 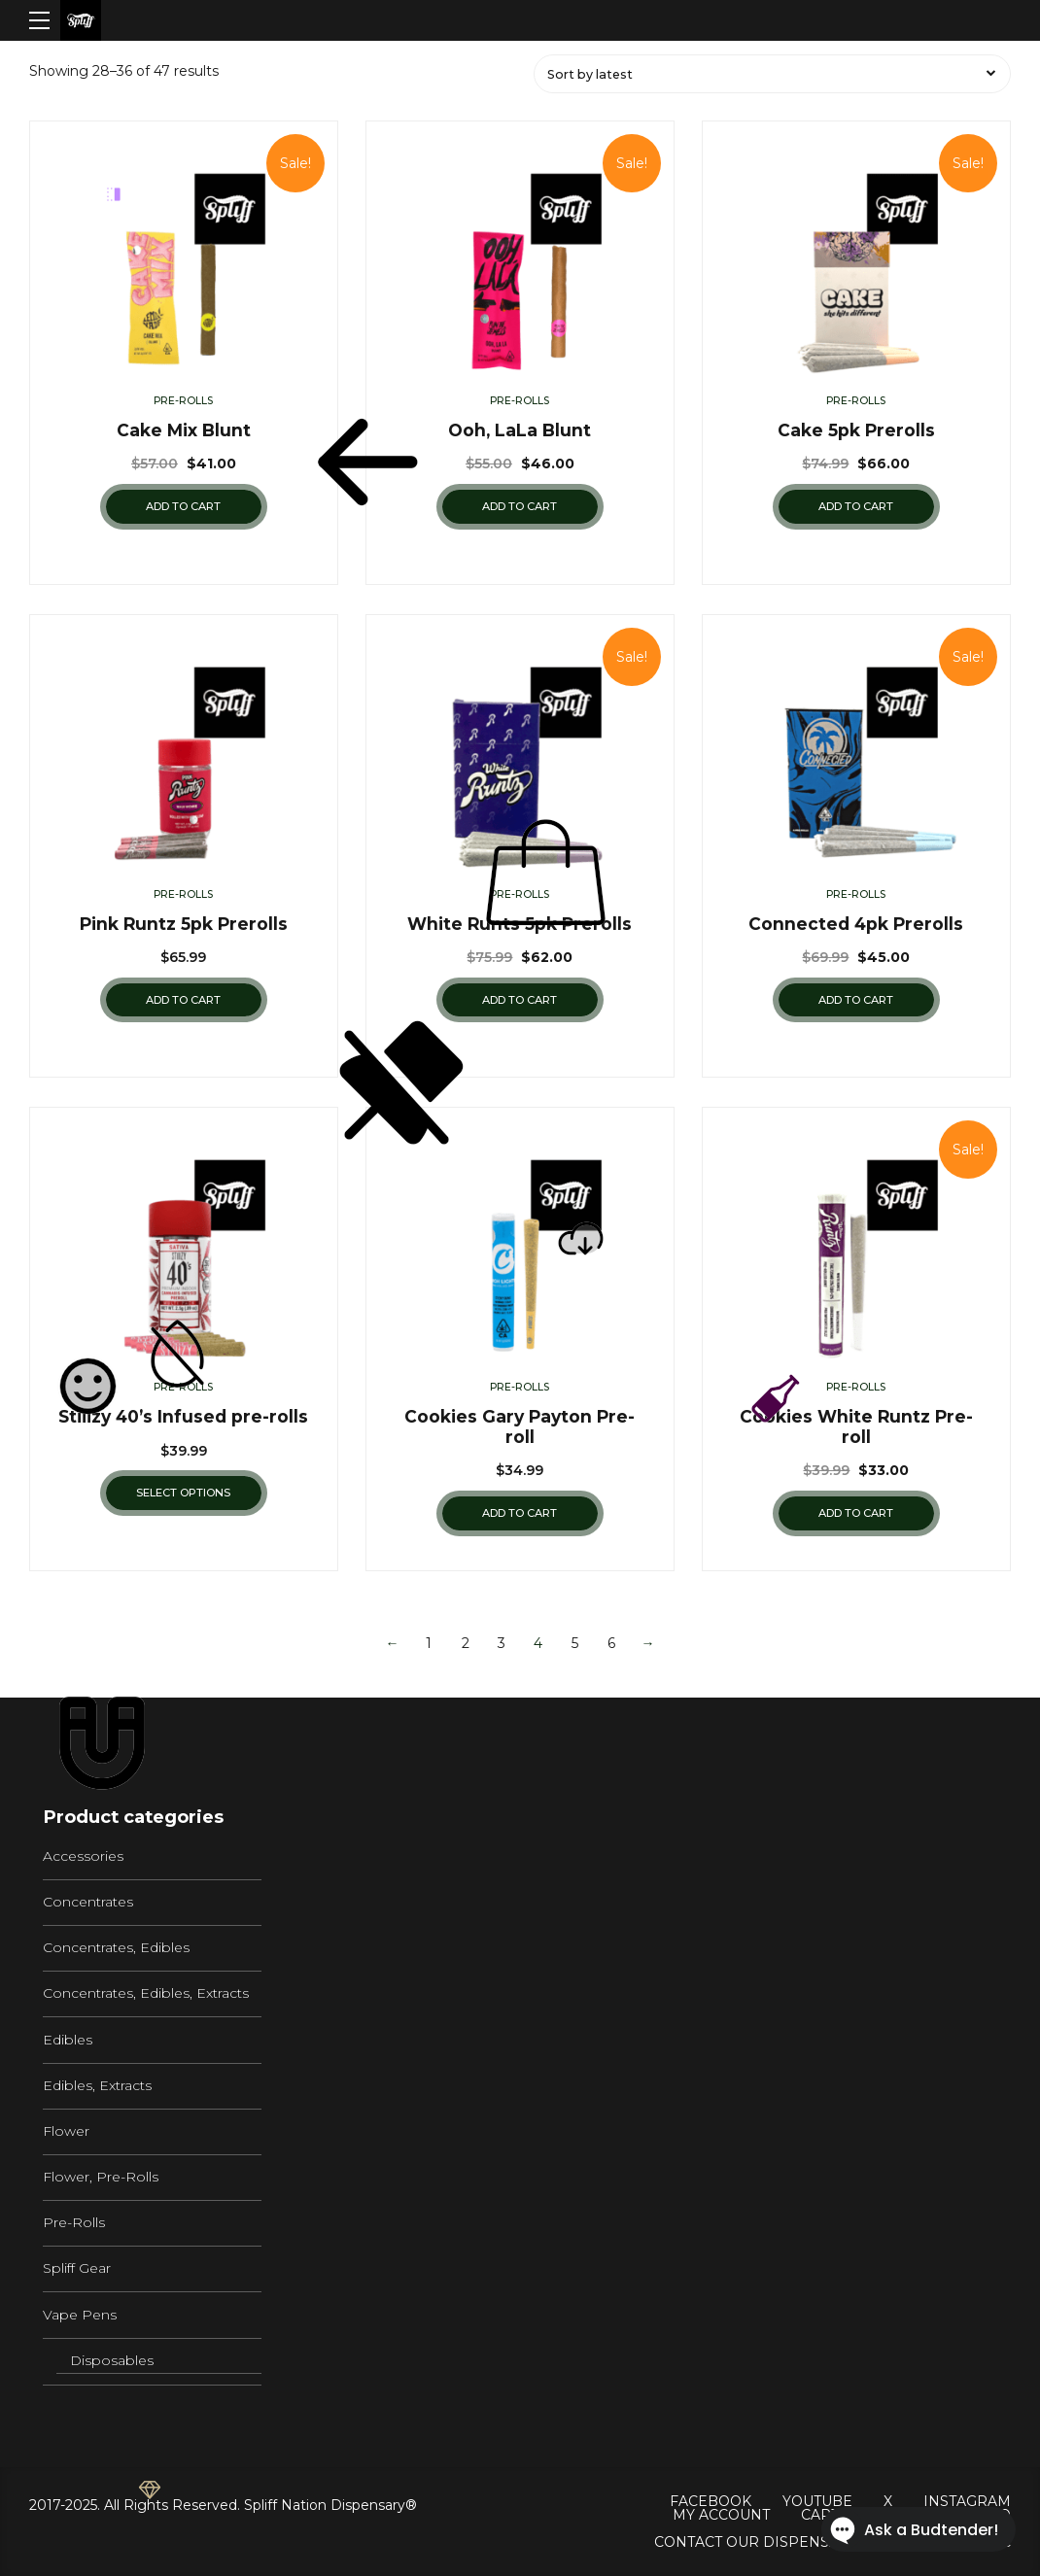 What do you see at coordinates (150, 2490) in the screenshot?
I see `open Sketch design application` at bounding box center [150, 2490].